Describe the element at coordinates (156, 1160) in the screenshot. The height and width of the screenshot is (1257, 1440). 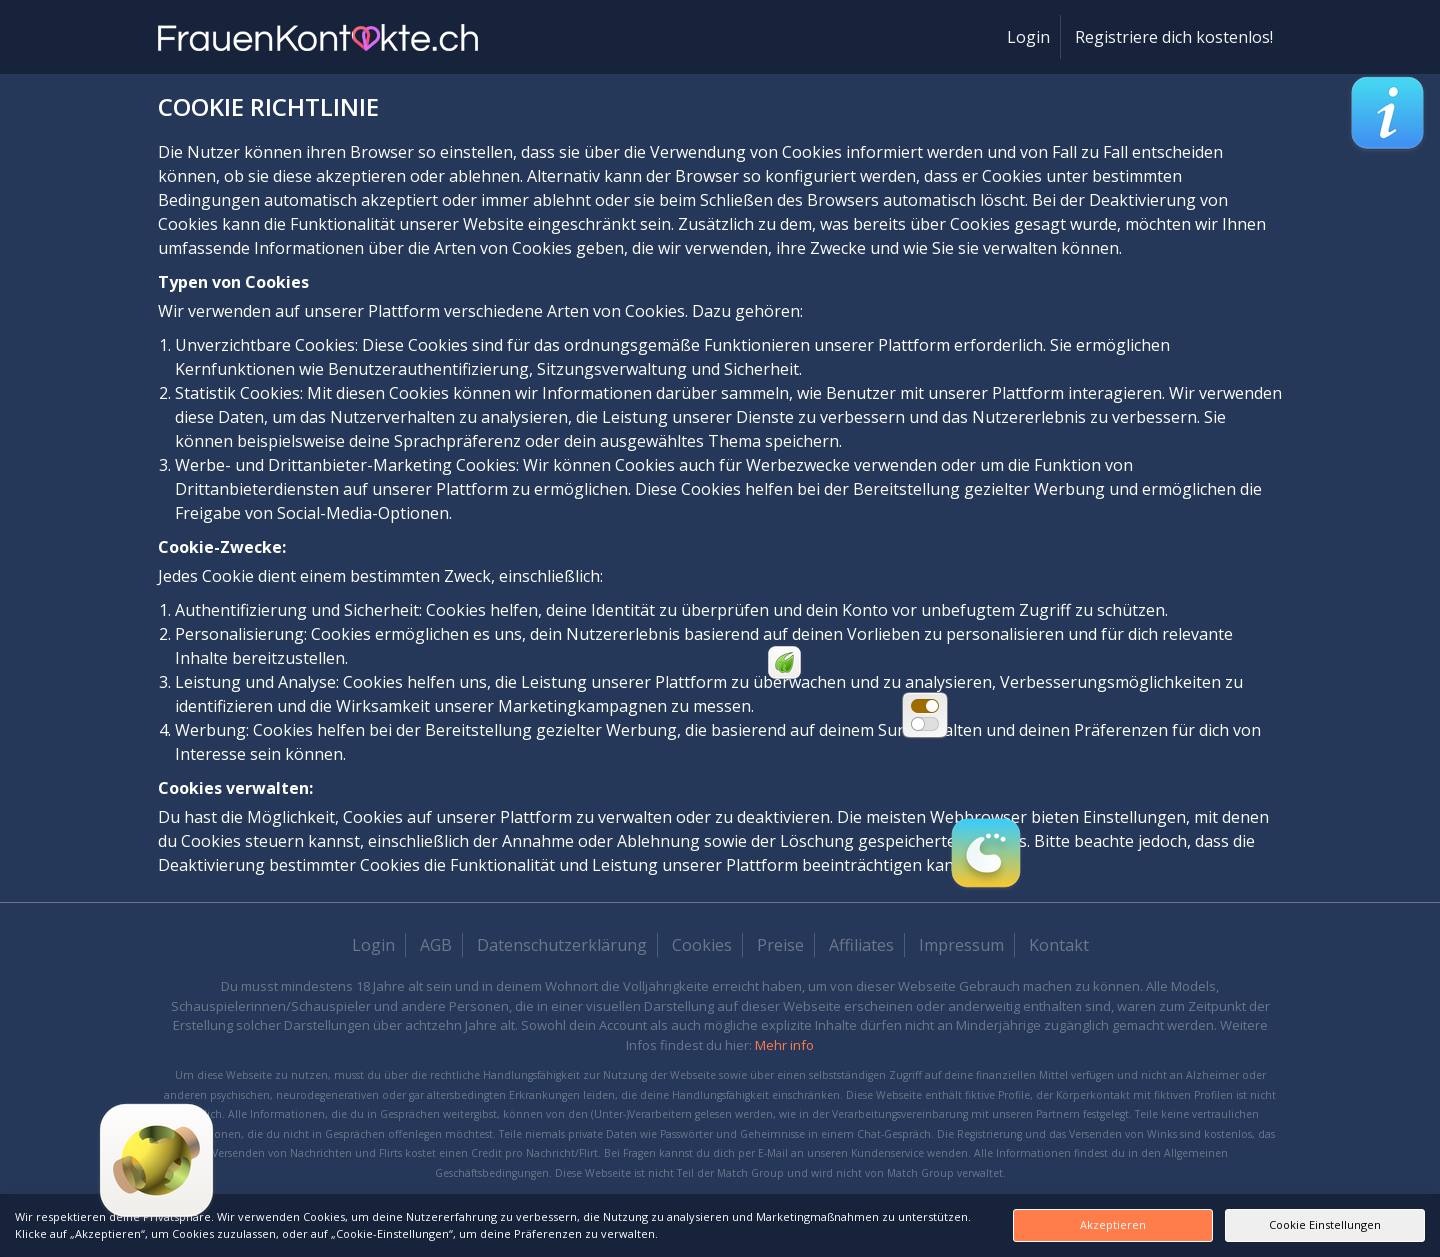
I see `open openscad 3d modeling application` at that location.